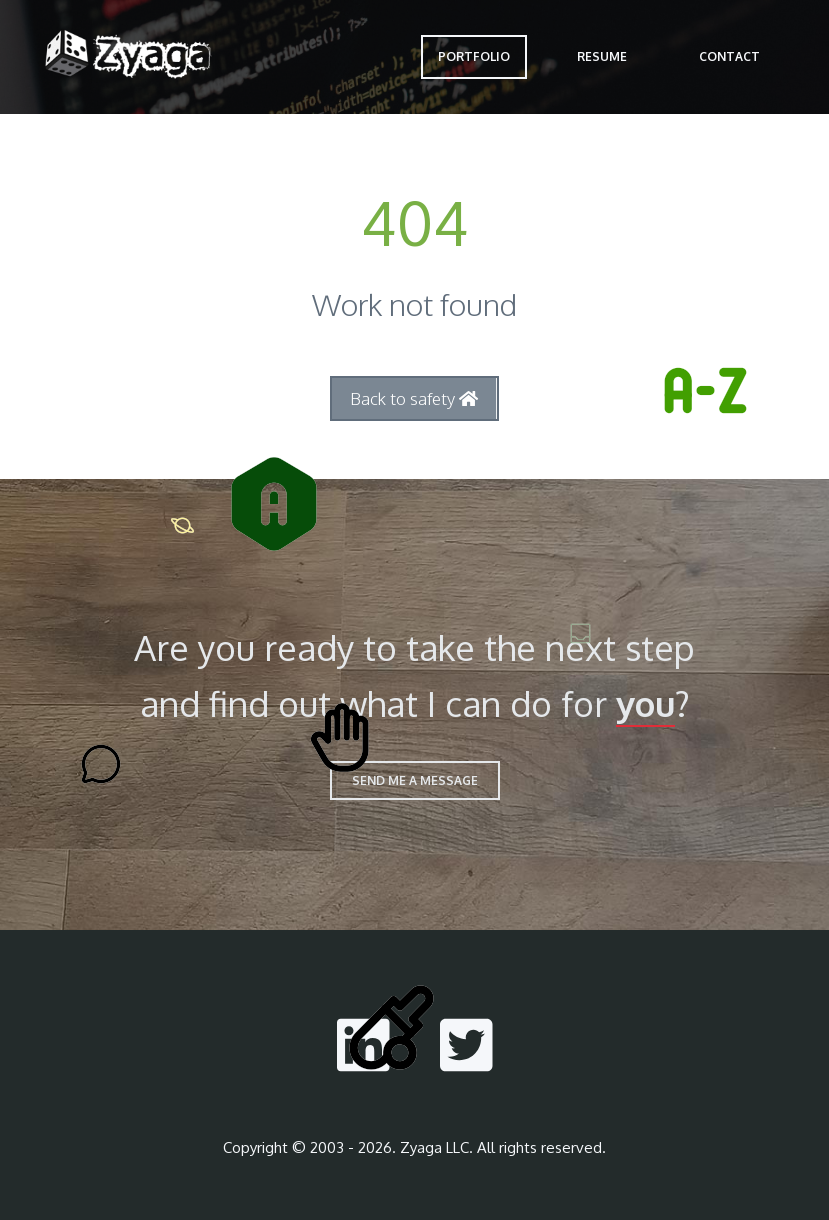  What do you see at coordinates (274, 504) in the screenshot?
I see `select option A in a multiple choice interface` at bounding box center [274, 504].